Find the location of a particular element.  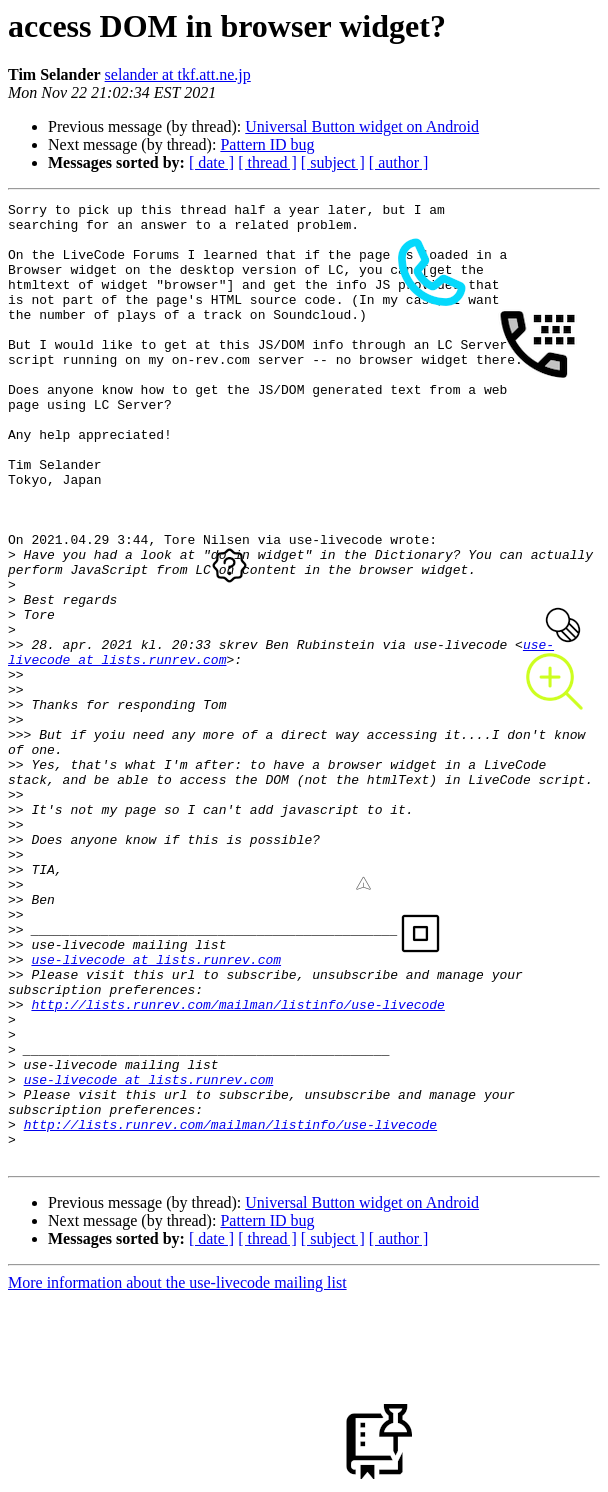

pin a repository to your profile or dashboard is located at coordinates (374, 1441).